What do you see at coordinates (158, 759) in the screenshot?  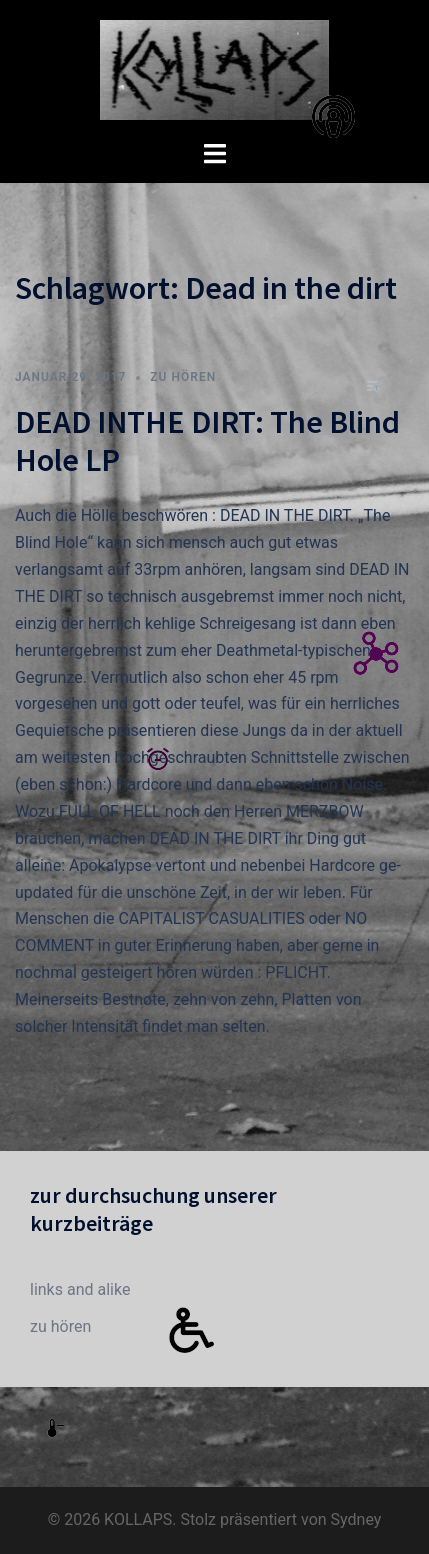 I see `remove or delete an alarm` at bounding box center [158, 759].